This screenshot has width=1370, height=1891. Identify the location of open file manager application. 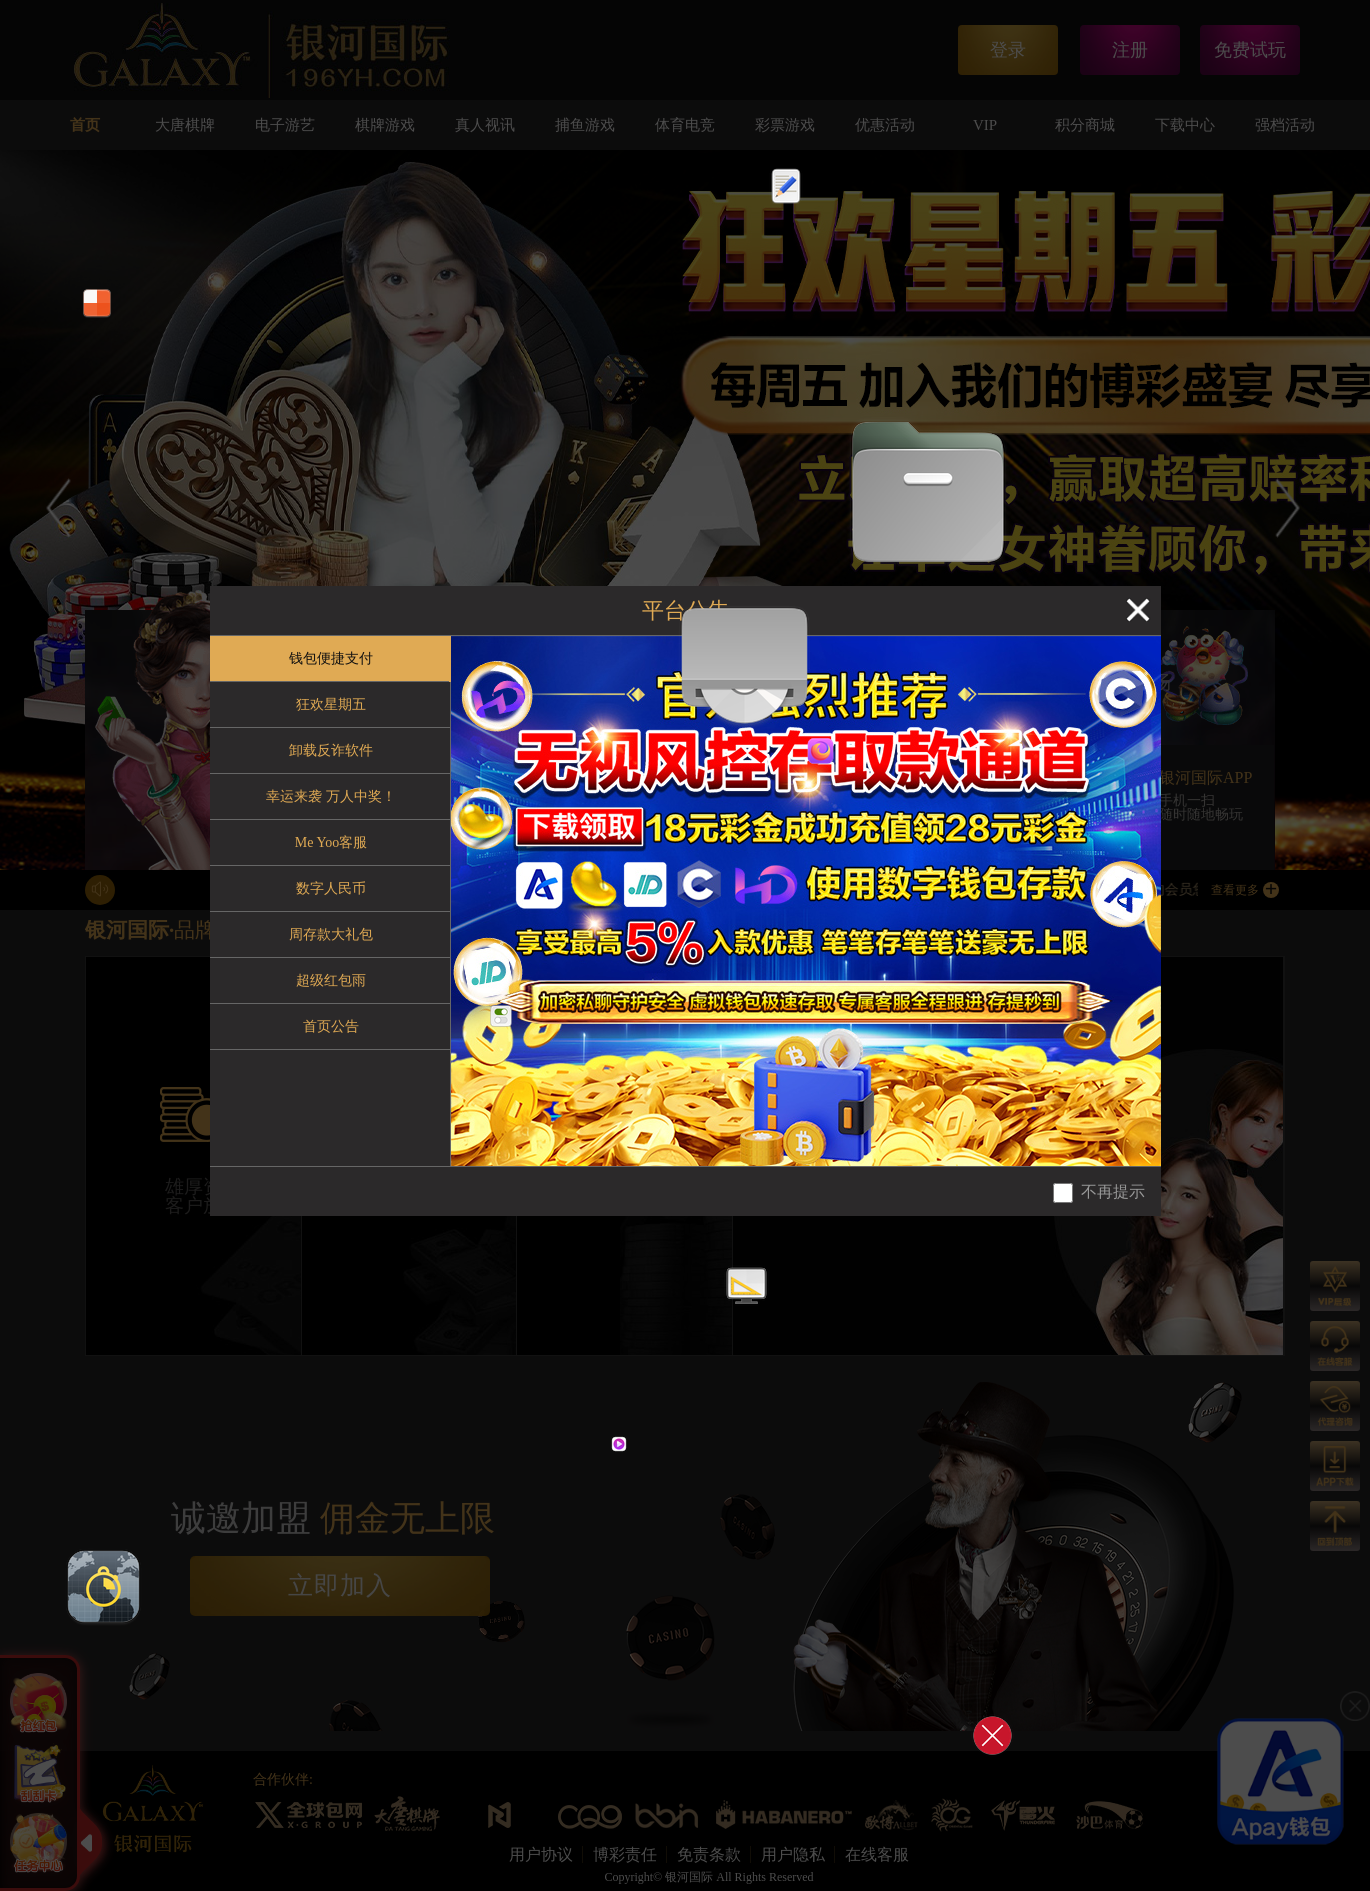
(928, 492).